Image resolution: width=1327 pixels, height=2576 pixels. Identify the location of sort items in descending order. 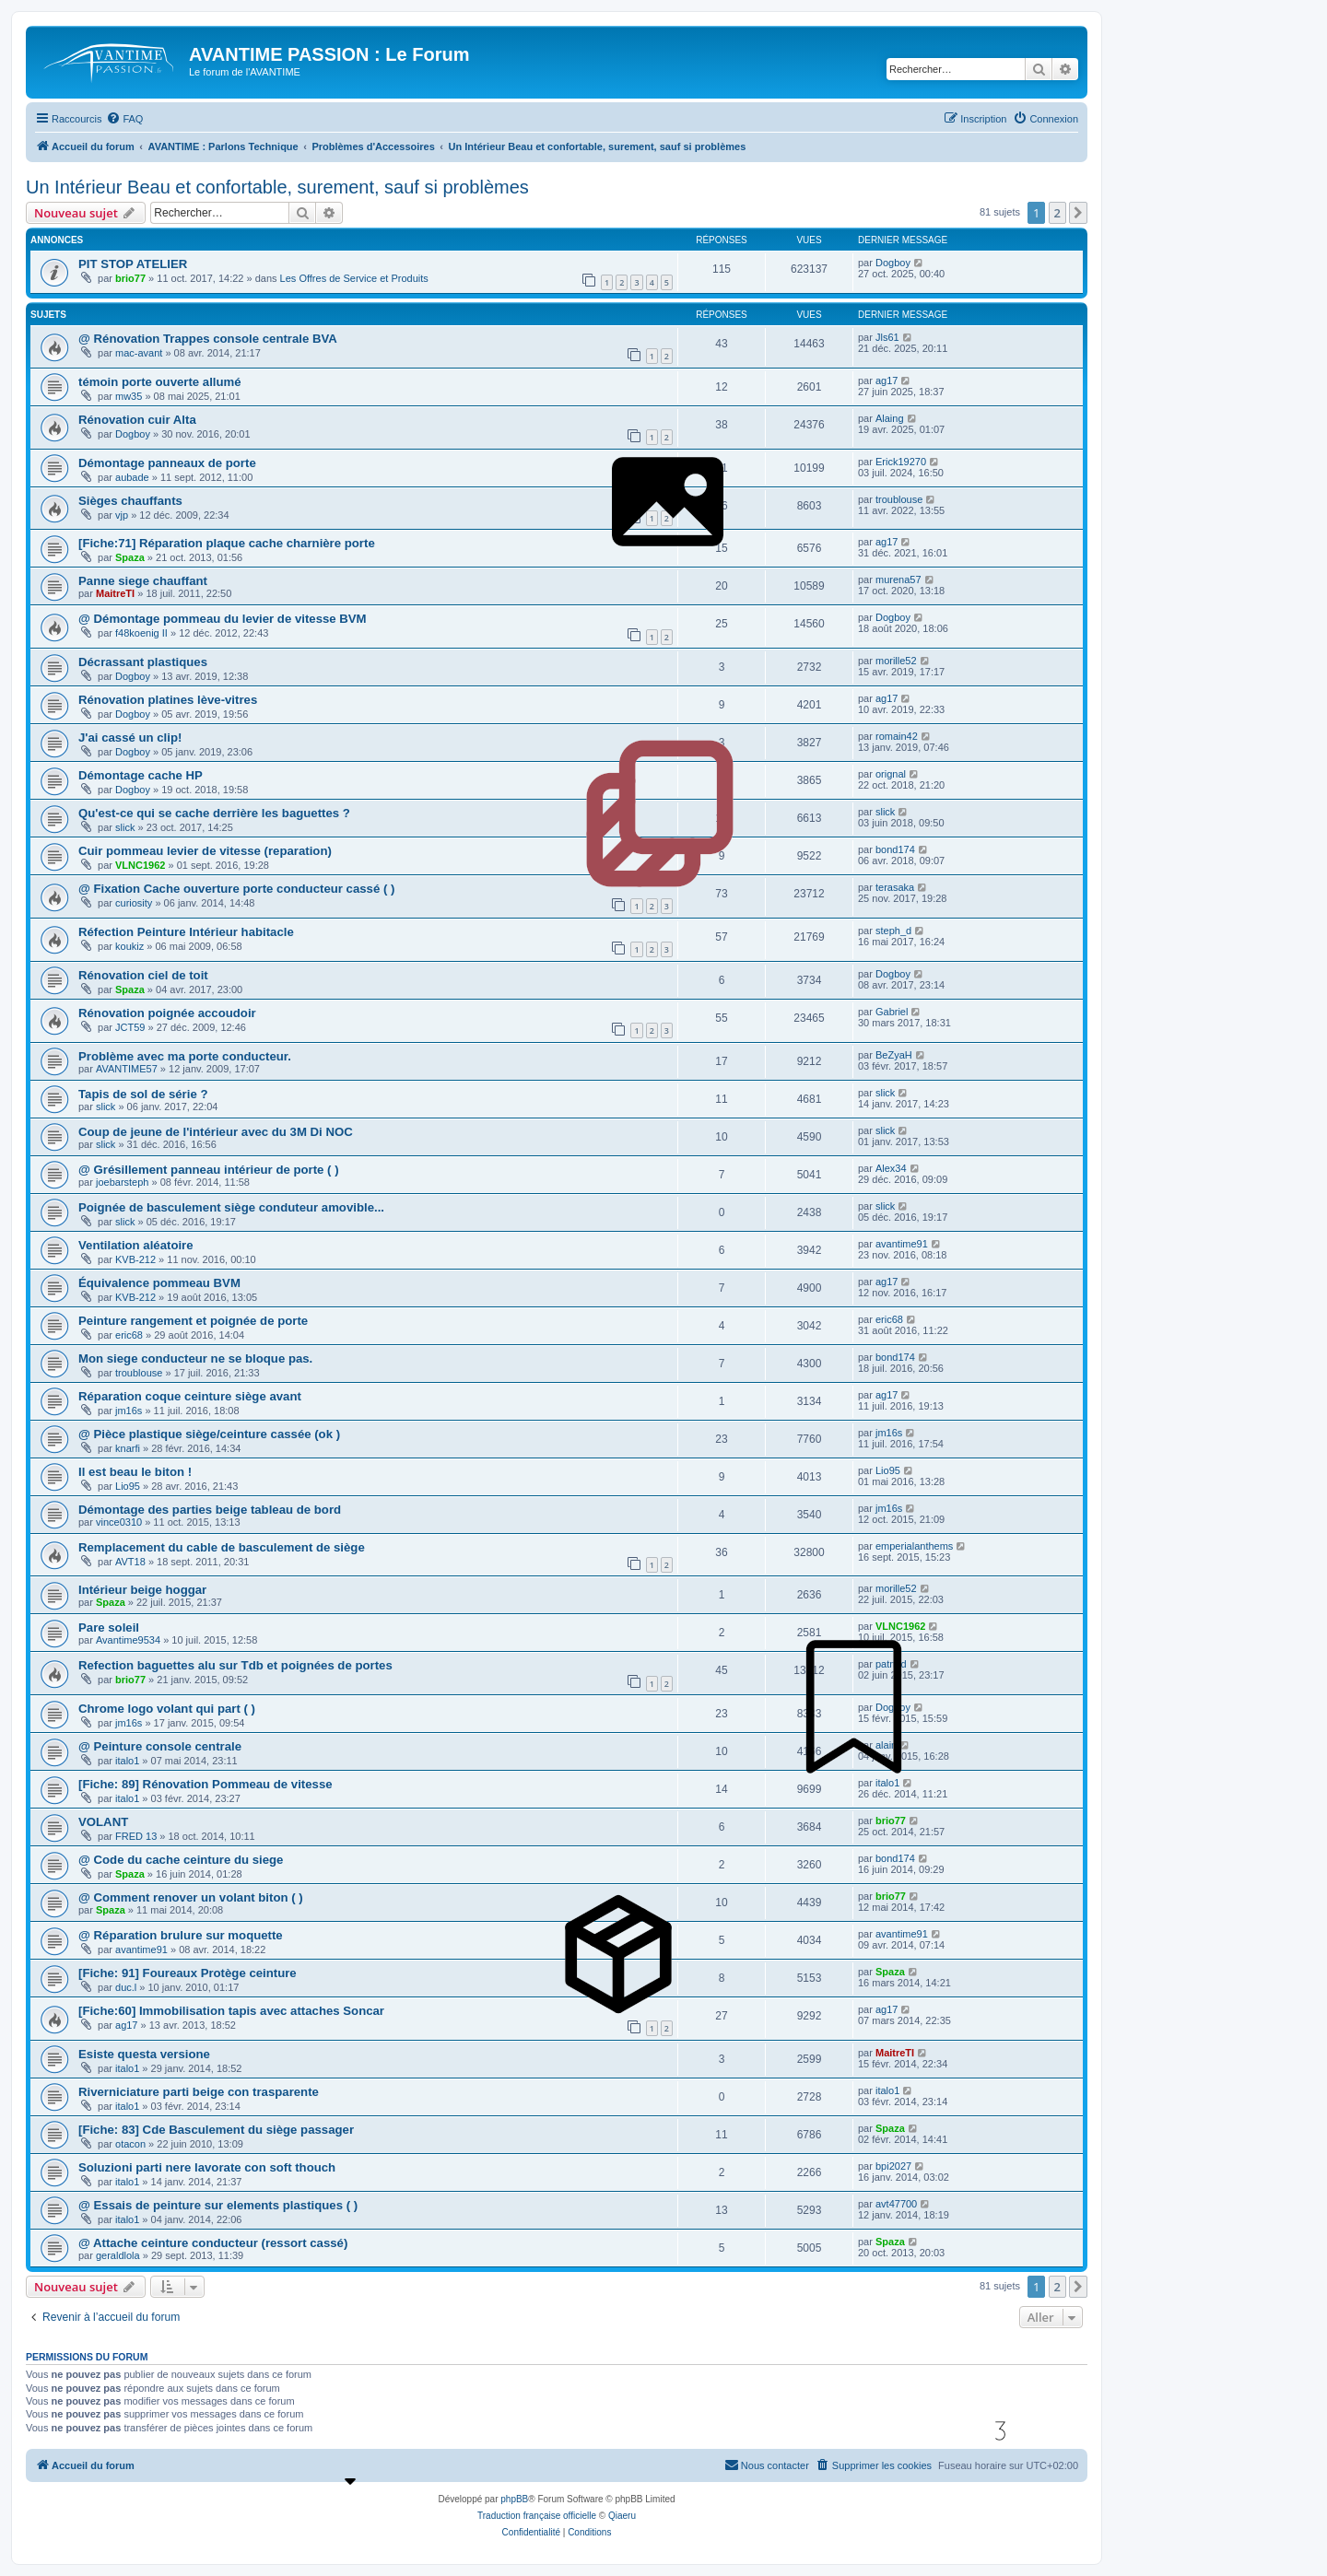
(350, 2477).